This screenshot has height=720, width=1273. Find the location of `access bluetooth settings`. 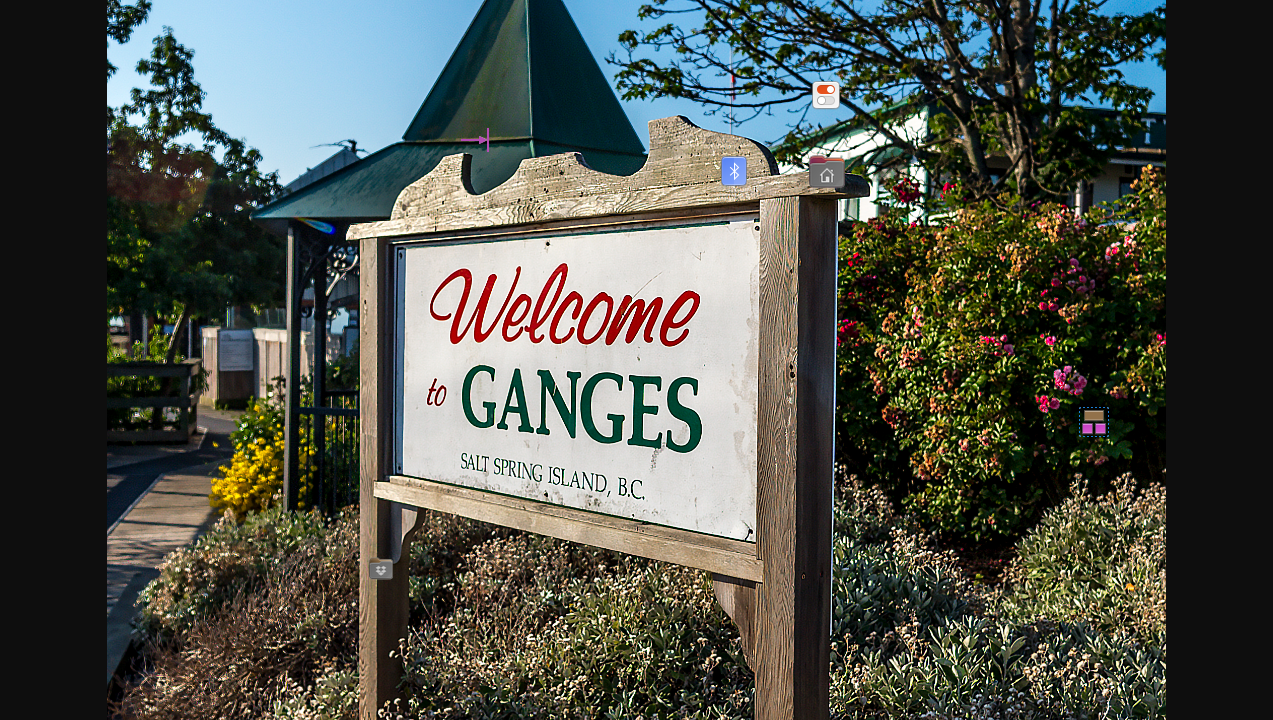

access bluetooth settings is located at coordinates (734, 171).